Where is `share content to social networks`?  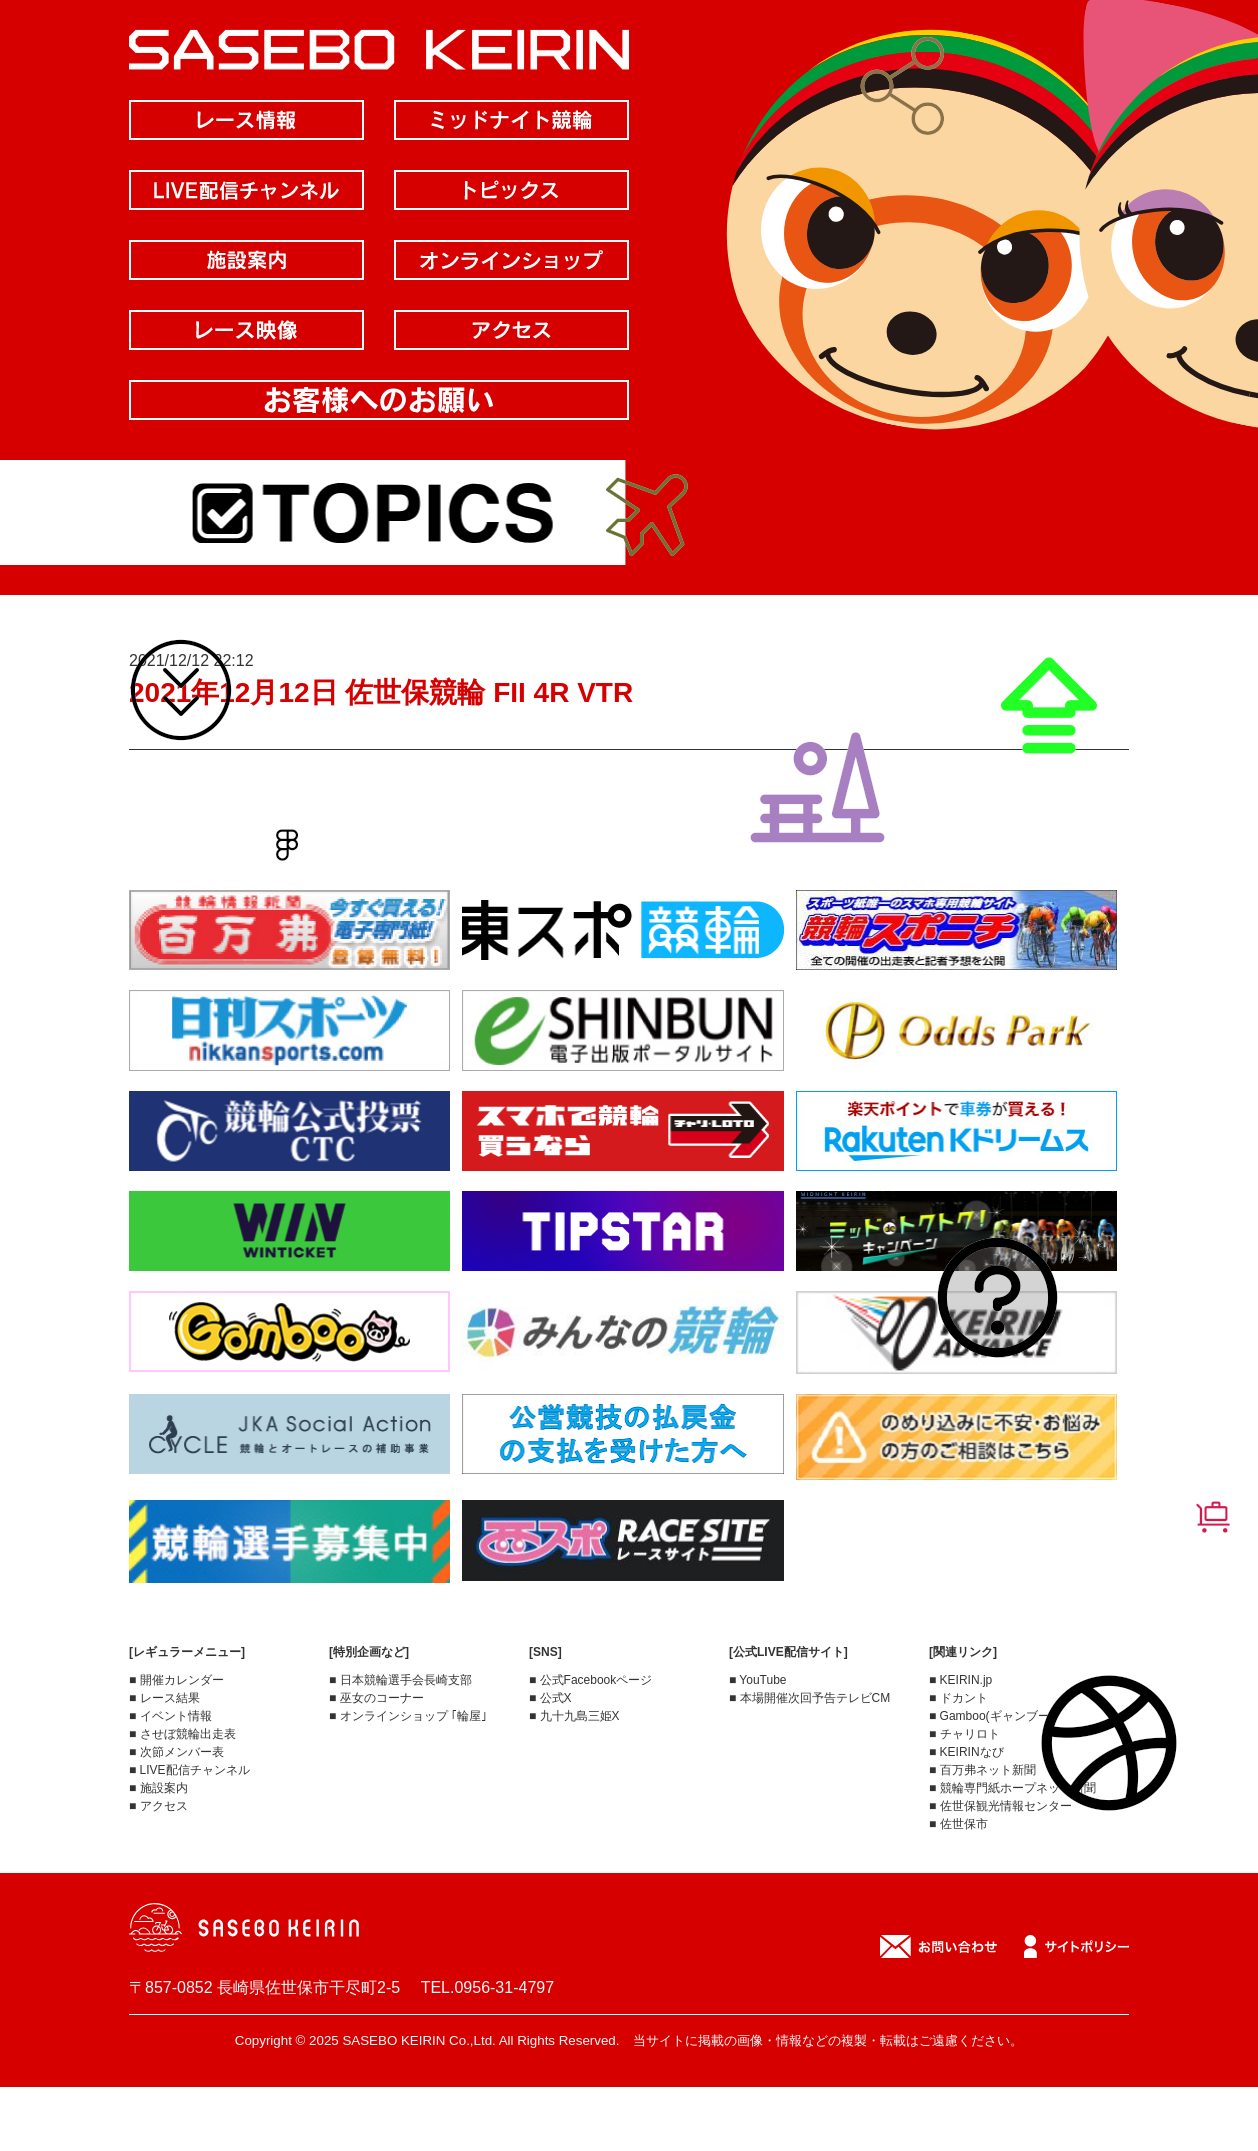
share content to social networks is located at coordinates (906, 86).